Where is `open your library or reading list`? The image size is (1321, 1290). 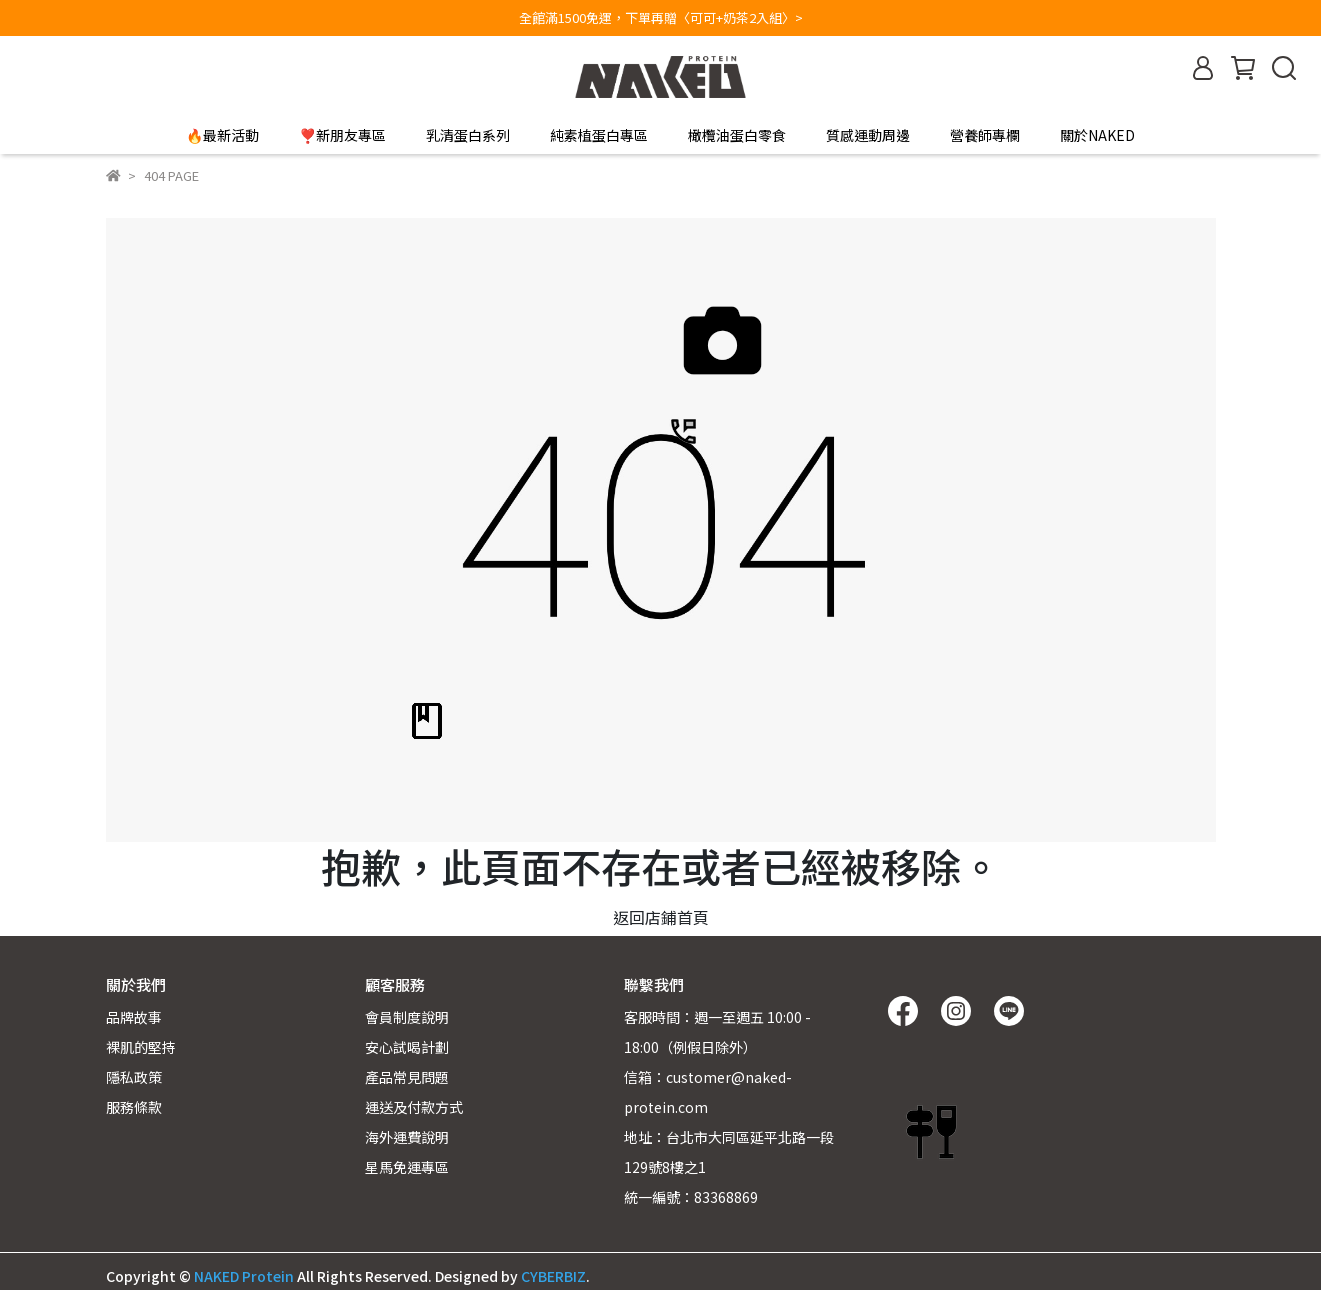
open your library or reading list is located at coordinates (427, 721).